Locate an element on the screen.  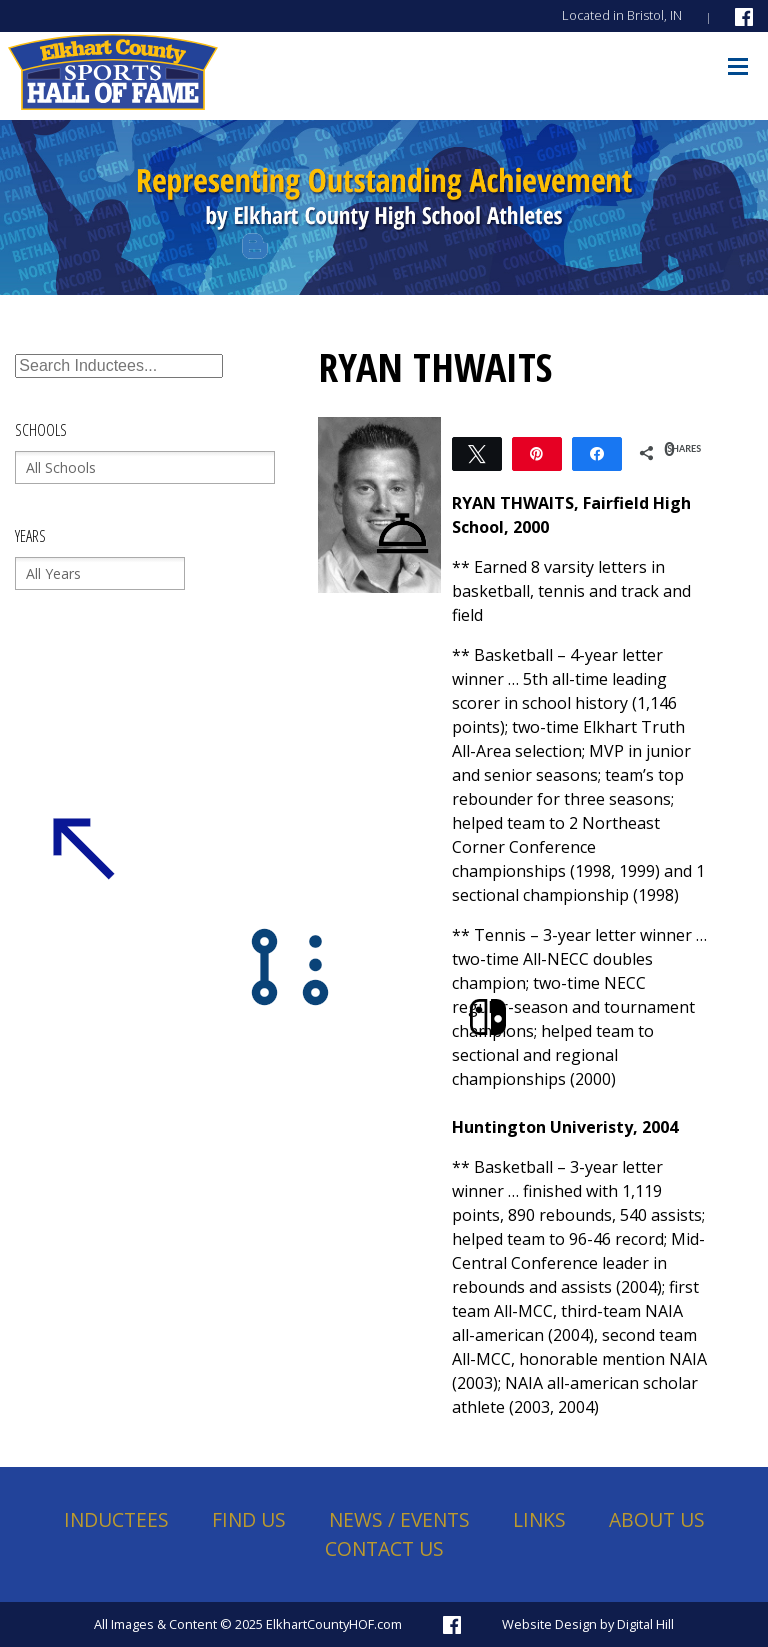
navigate back and up in hierarchy is located at coordinates (82, 847).